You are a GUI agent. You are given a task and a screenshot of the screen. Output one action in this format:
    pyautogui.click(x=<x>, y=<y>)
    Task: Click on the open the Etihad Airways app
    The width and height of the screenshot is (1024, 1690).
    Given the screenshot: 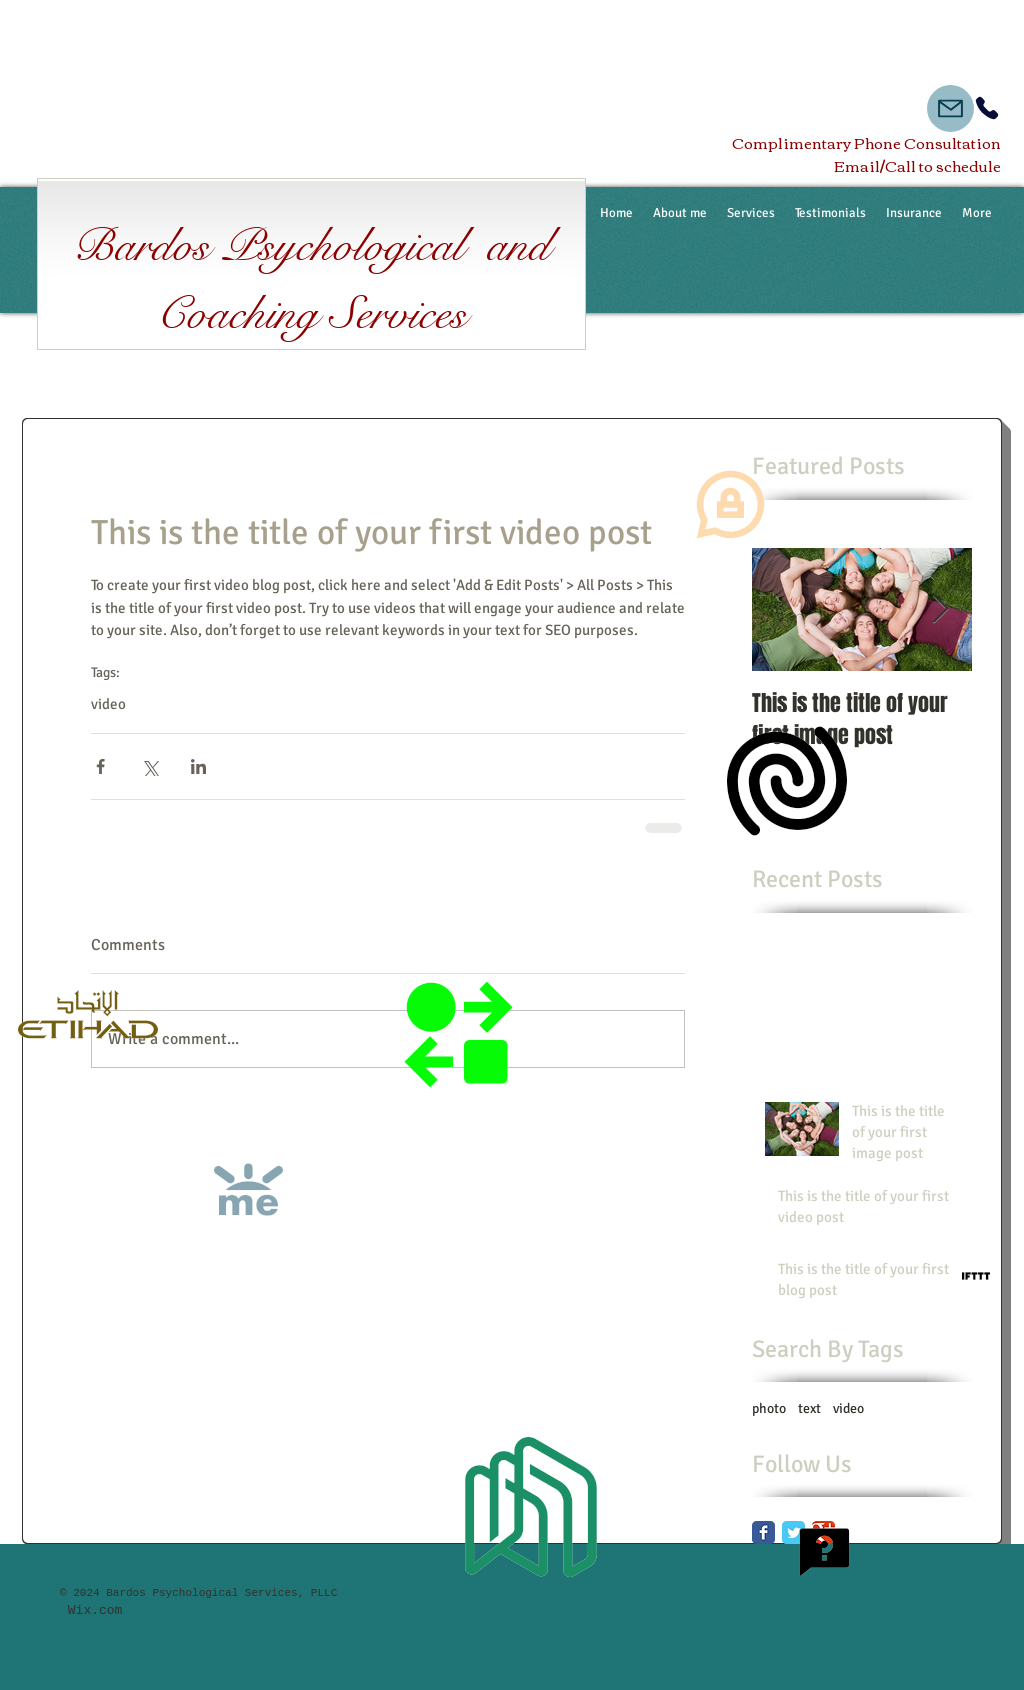 What is the action you would take?
    pyautogui.click(x=88, y=1014)
    